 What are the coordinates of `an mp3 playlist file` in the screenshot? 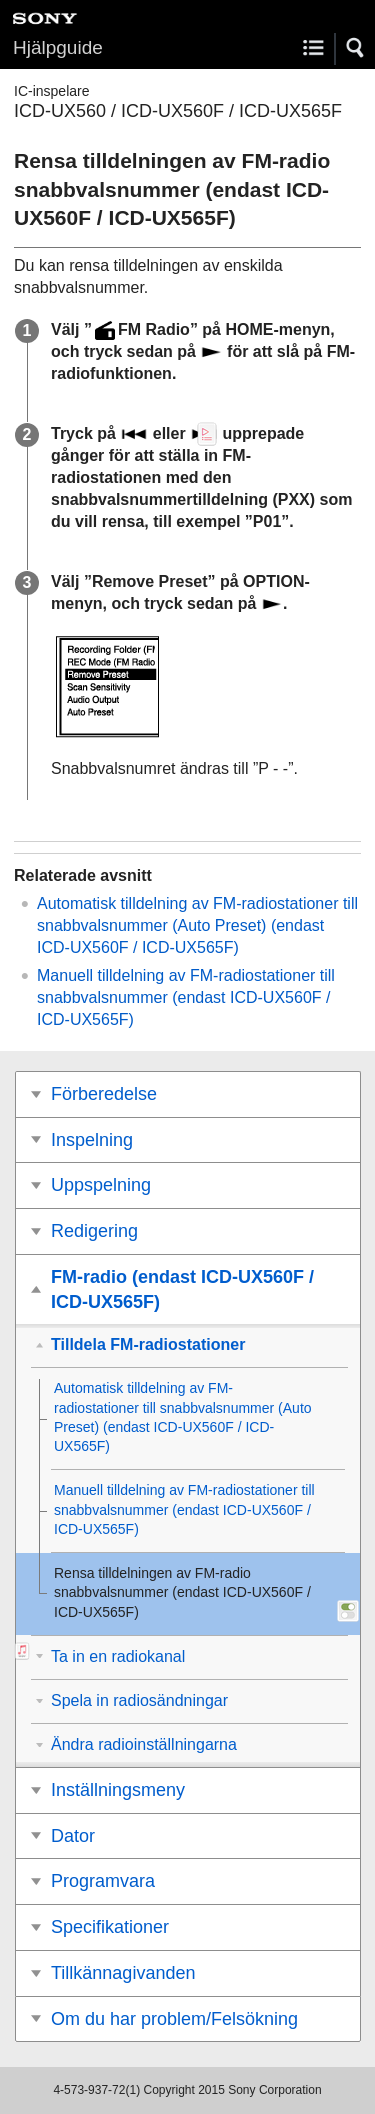 It's located at (207, 434).